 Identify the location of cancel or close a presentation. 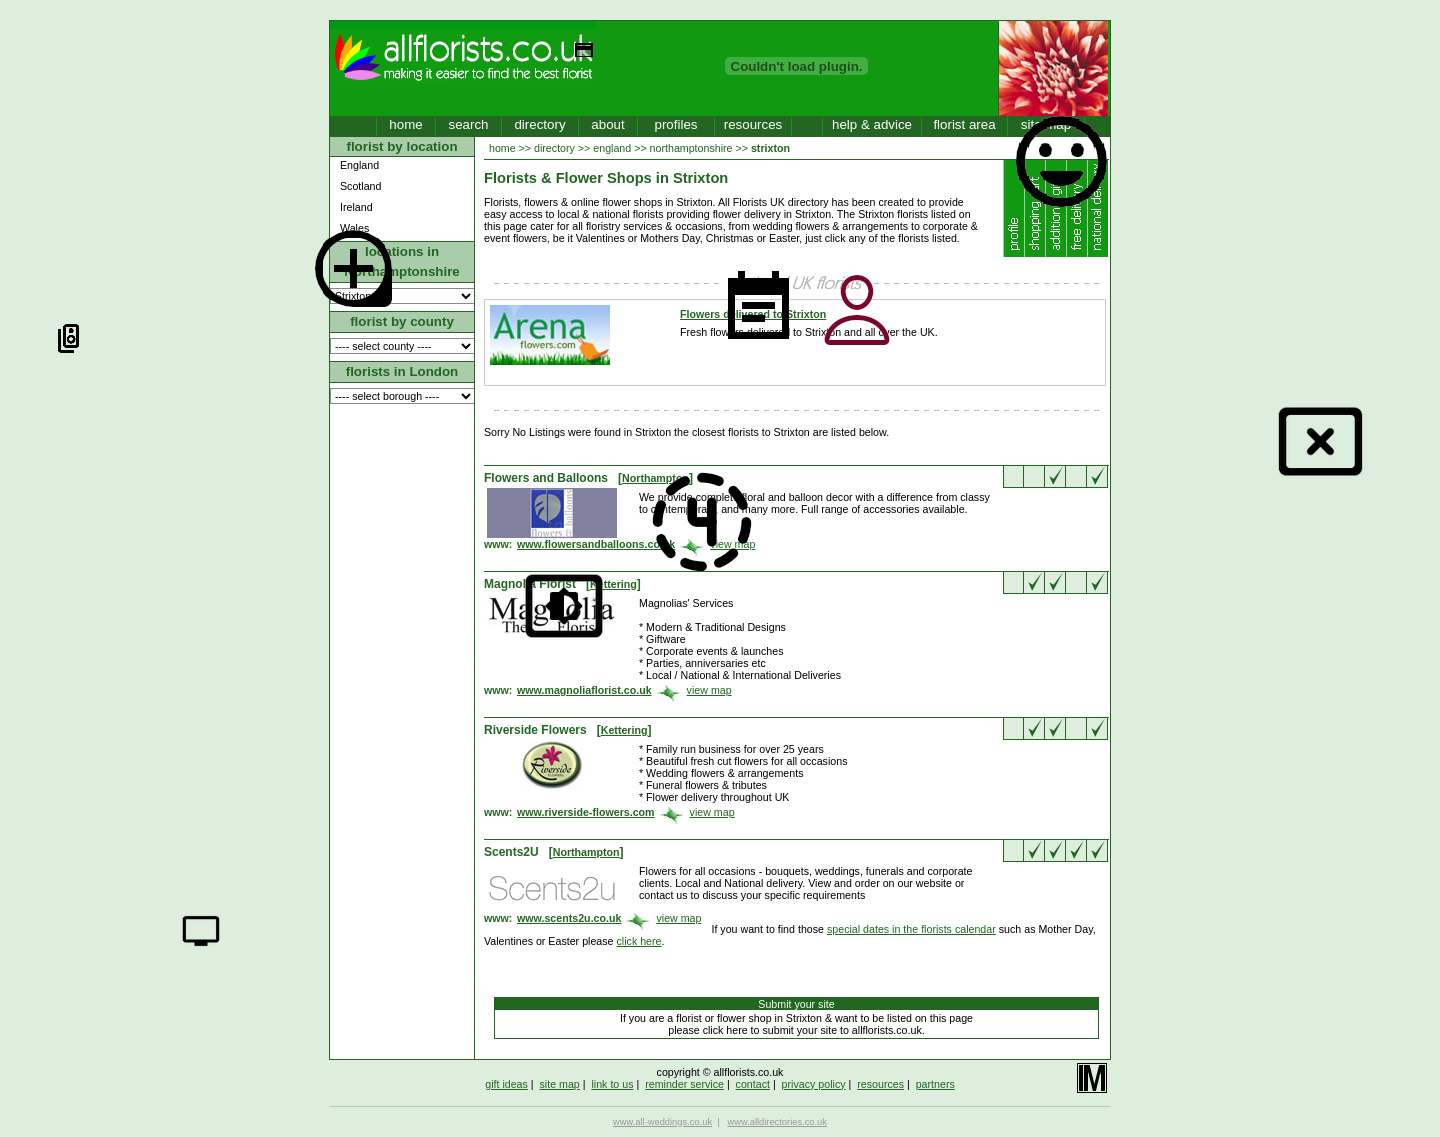
(1320, 441).